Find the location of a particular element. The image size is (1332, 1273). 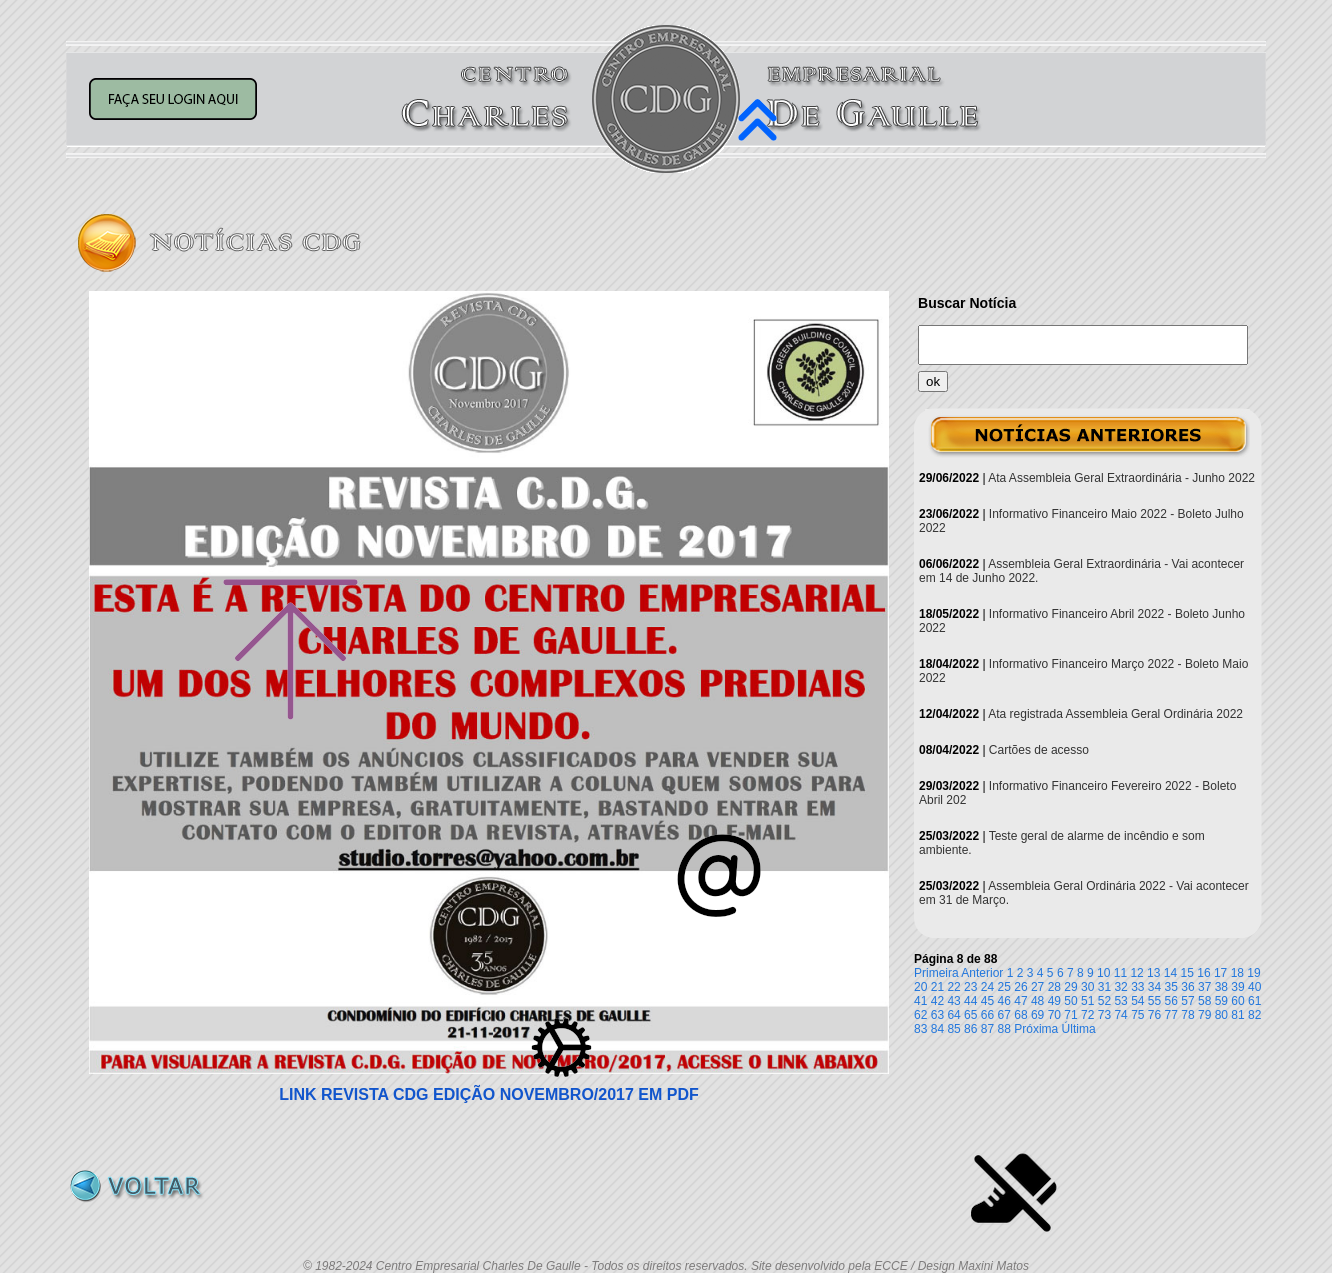

scroll to top of page is located at coordinates (757, 121).